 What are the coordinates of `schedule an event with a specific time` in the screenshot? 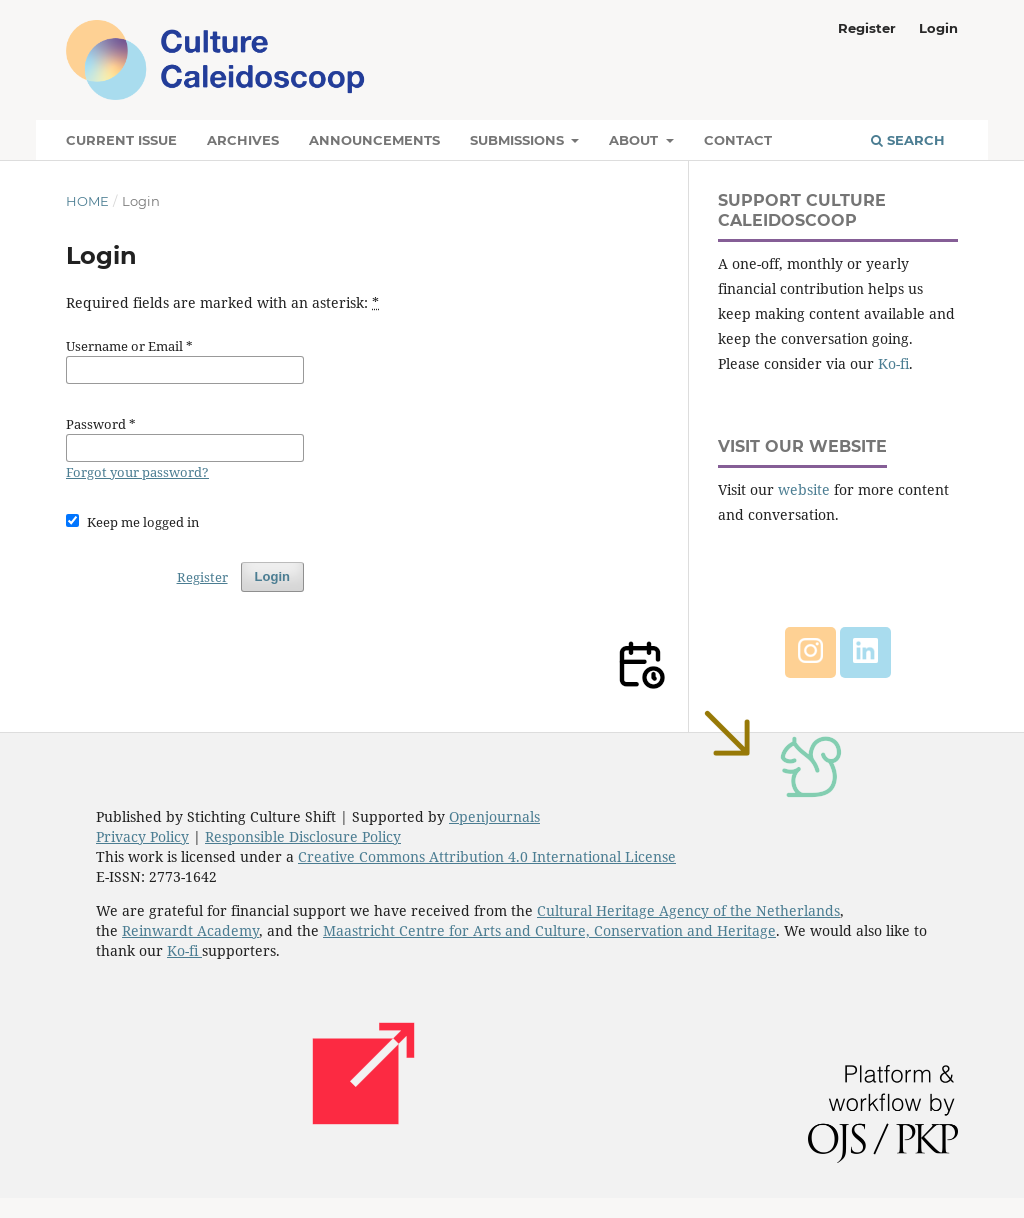 It's located at (640, 664).